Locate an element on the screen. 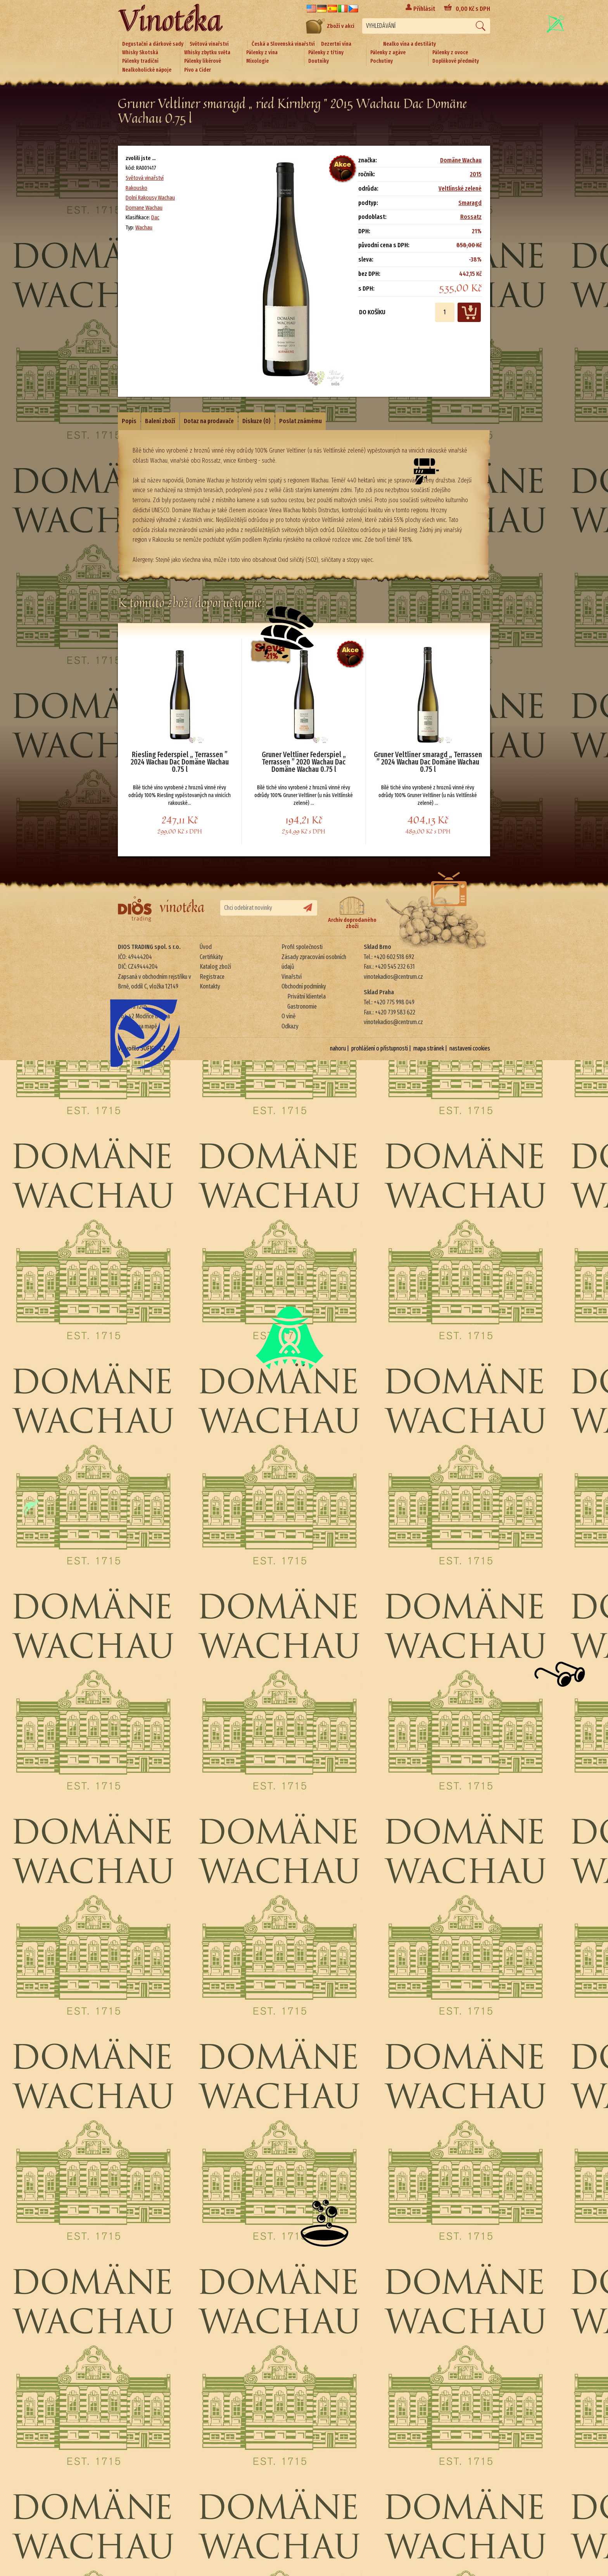 This screenshot has height=2576, width=608. browse sushi or Japanese food options is located at coordinates (286, 632).